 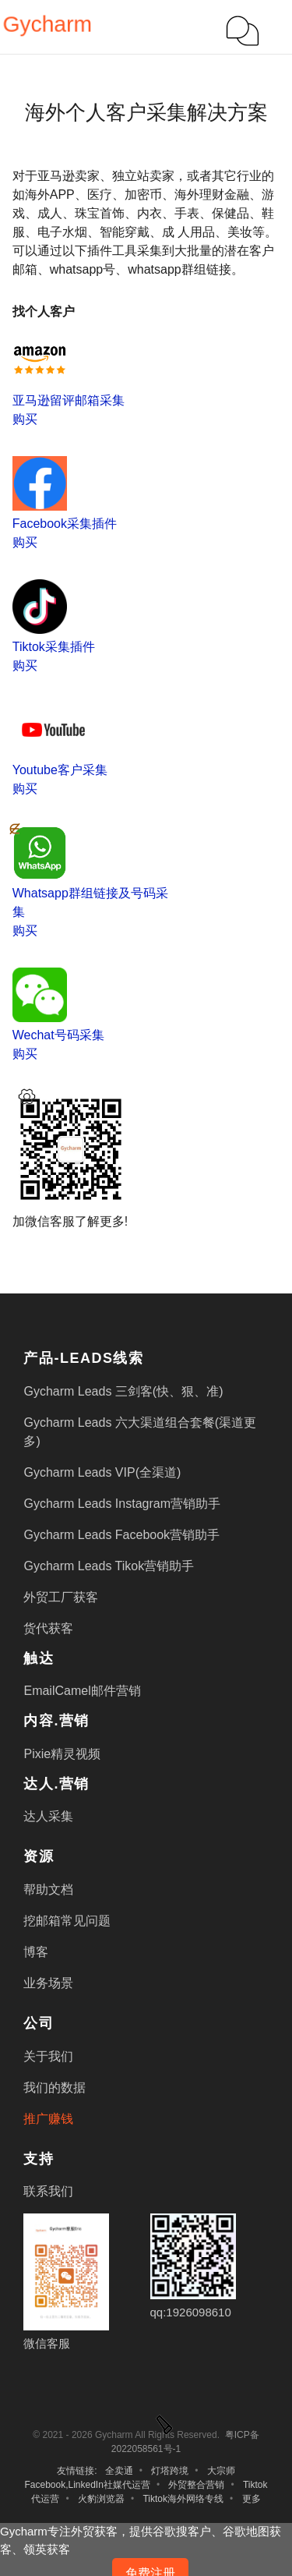 I want to click on open chat or messaging, so click(x=242, y=30).